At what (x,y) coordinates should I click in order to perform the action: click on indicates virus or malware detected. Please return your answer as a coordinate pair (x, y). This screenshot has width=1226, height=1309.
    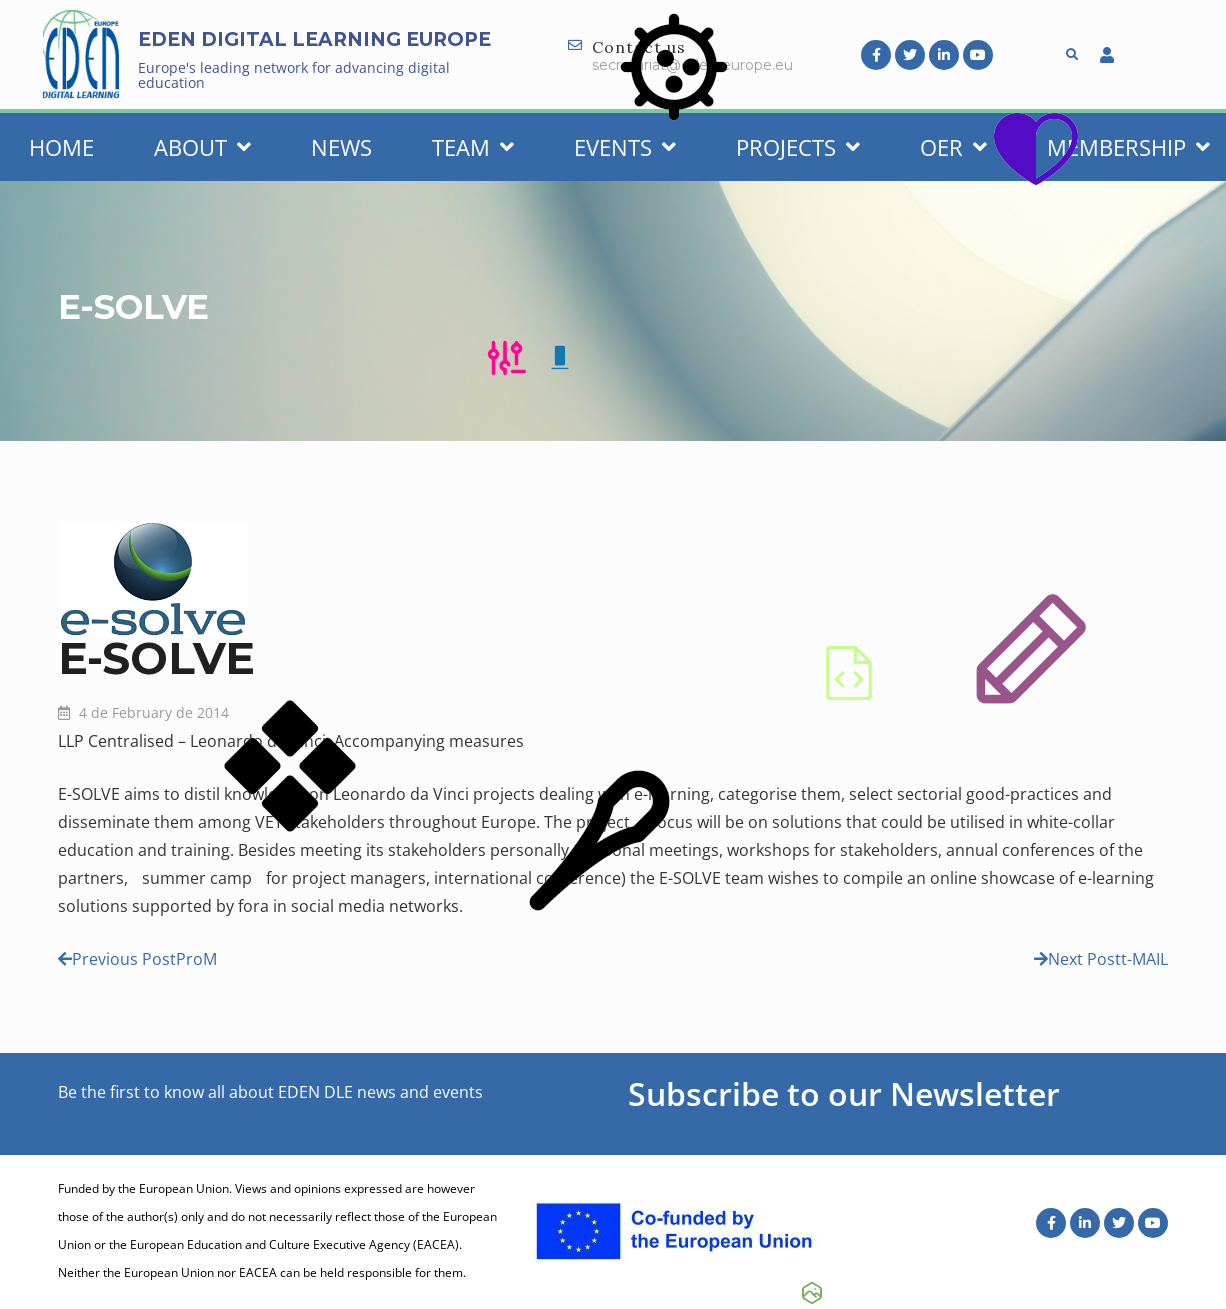
    Looking at the image, I should click on (674, 67).